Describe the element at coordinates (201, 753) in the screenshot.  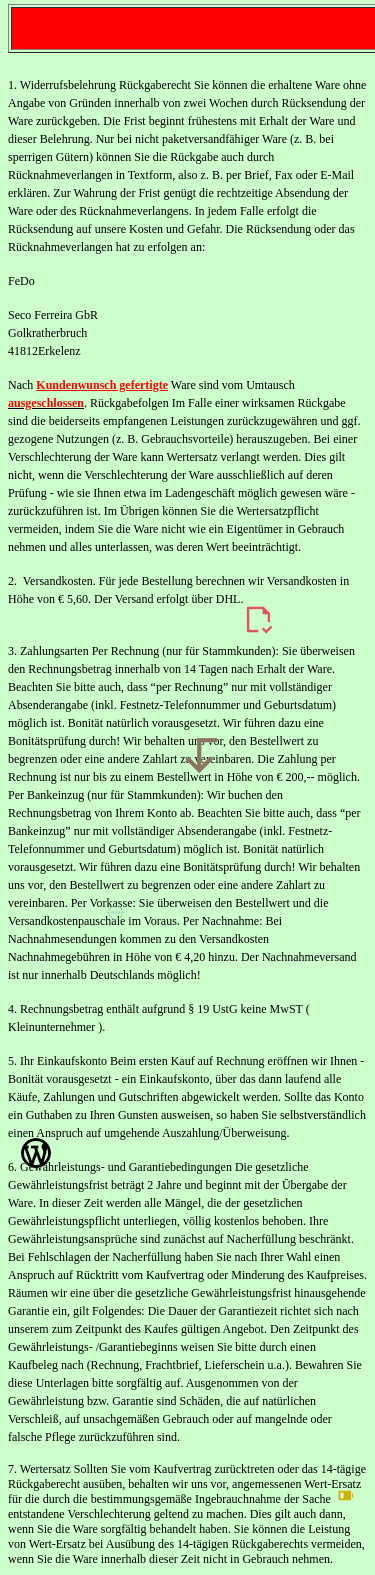
I see `navigate back and down in a menu hierarchy` at that location.